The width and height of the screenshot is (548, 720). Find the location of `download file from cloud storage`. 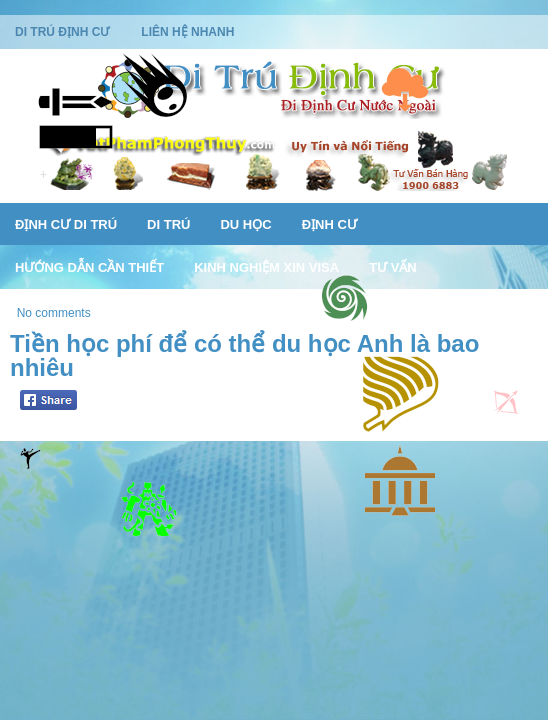

download file from cloud storage is located at coordinates (405, 90).